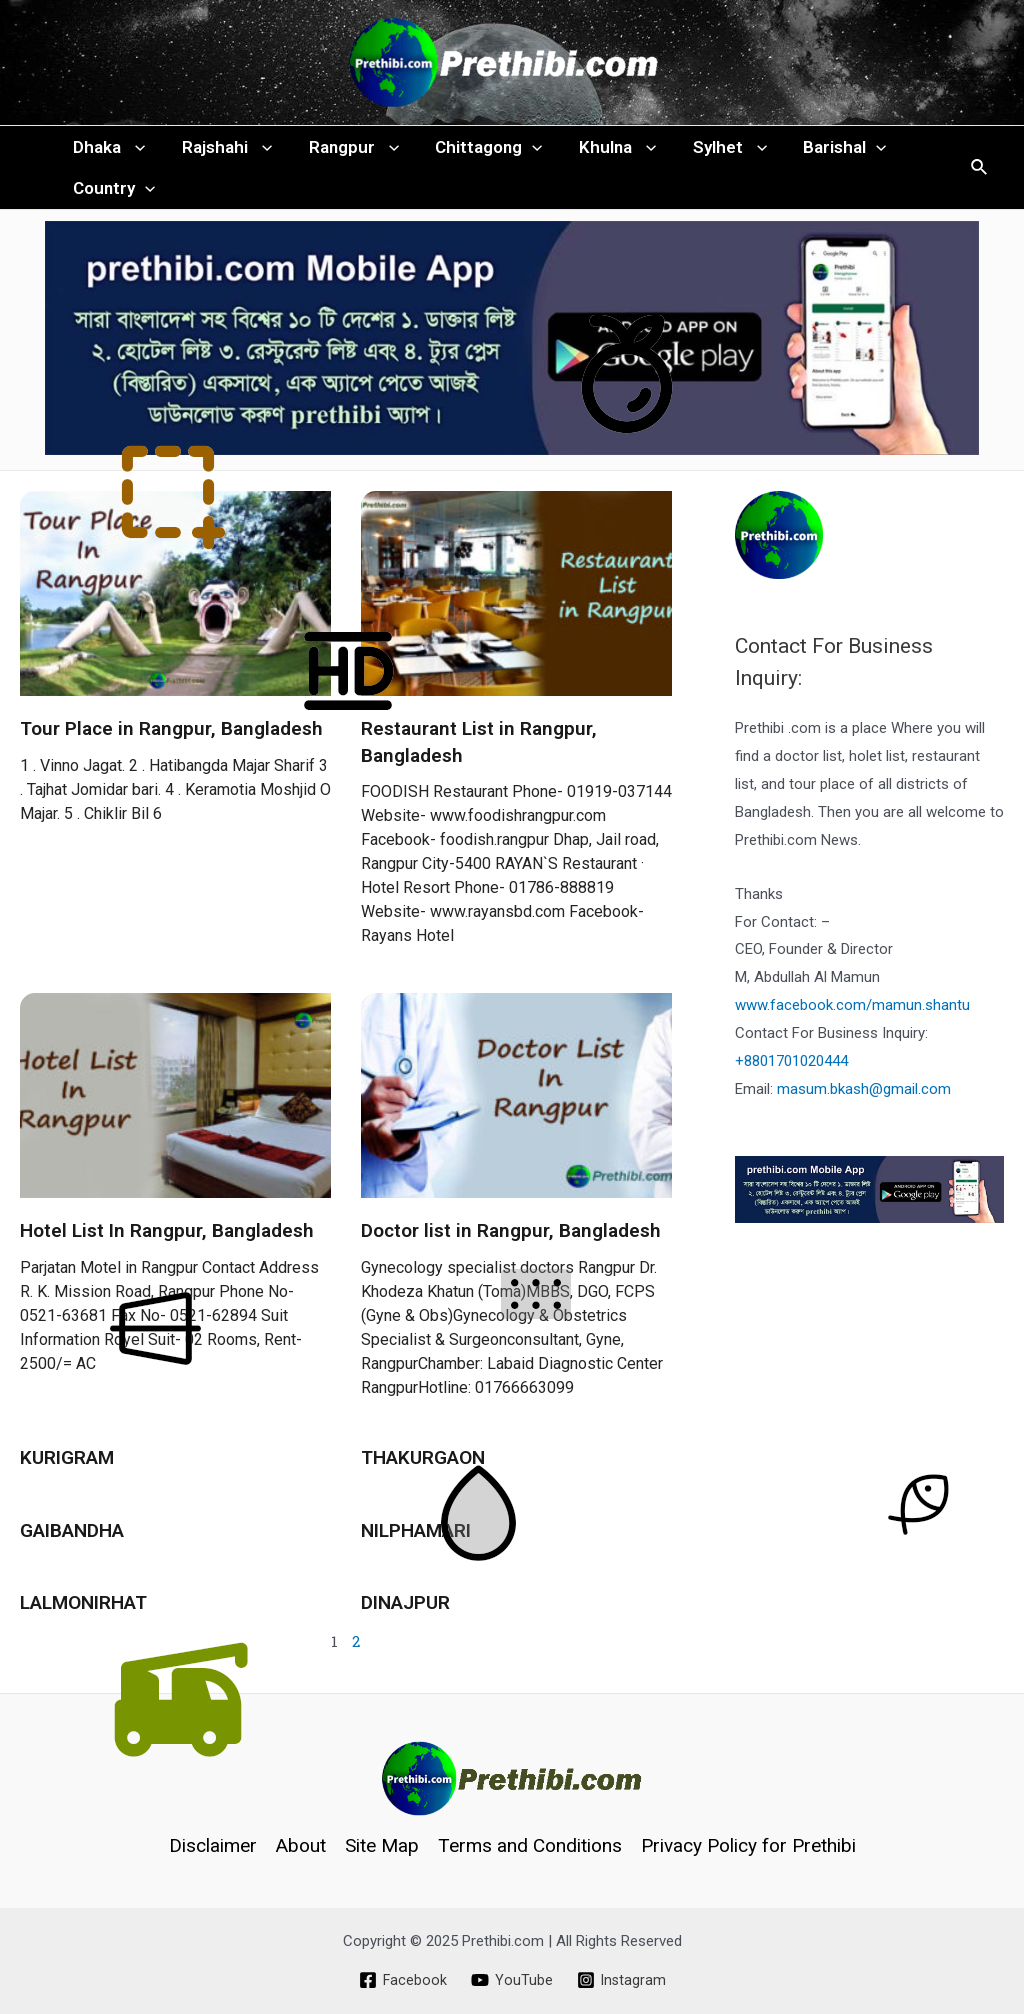  I want to click on indicates water or liquid-related feature, so click(478, 1516).